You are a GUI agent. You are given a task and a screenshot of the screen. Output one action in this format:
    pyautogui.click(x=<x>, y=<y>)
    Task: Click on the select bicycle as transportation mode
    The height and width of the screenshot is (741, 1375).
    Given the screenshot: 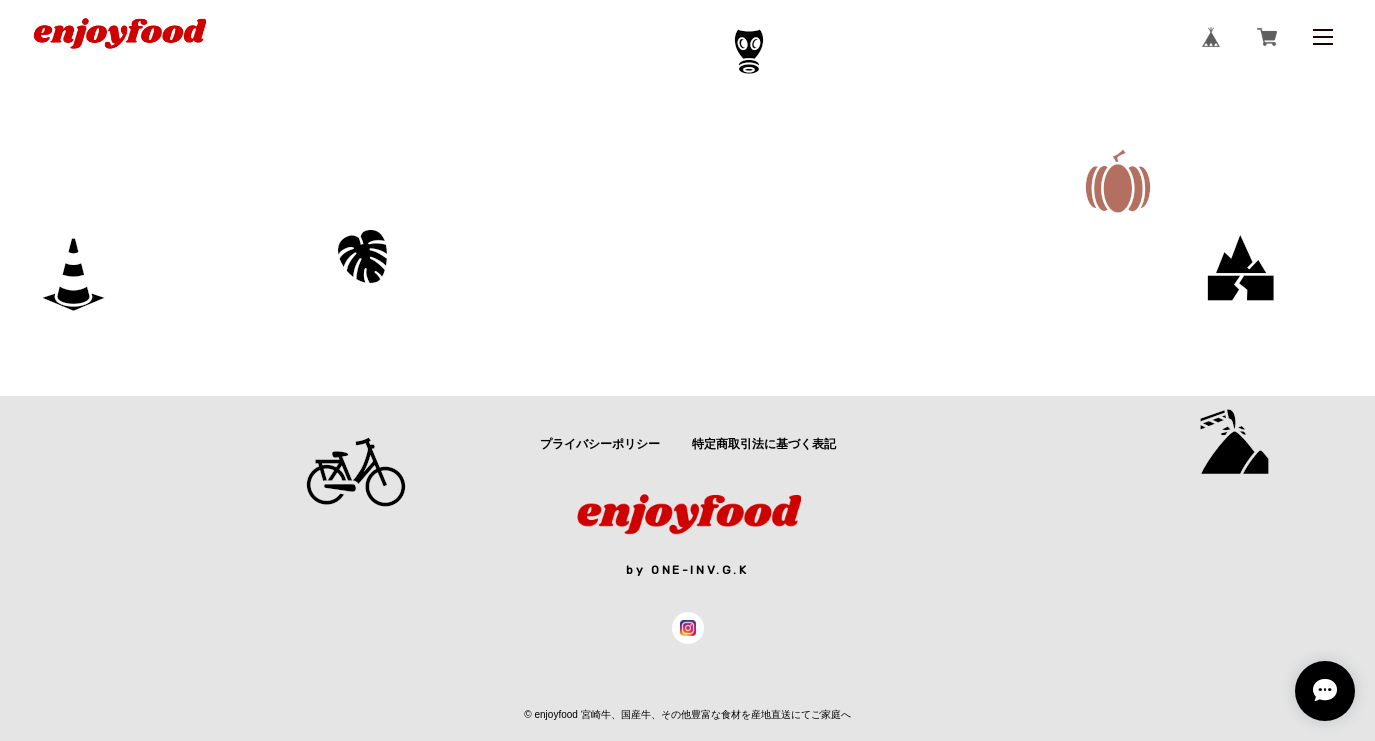 What is the action you would take?
    pyautogui.click(x=356, y=472)
    